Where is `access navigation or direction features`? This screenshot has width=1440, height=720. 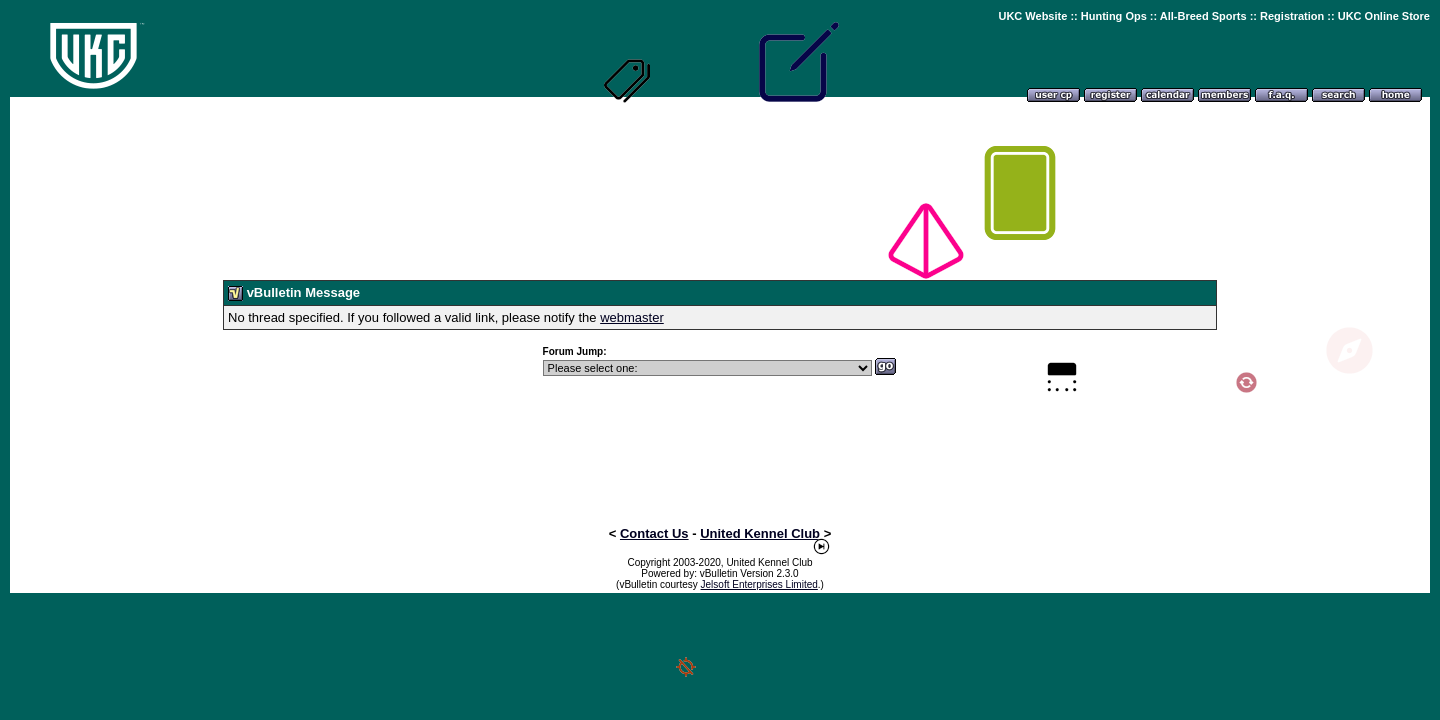 access navigation or direction features is located at coordinates (1349, 350).